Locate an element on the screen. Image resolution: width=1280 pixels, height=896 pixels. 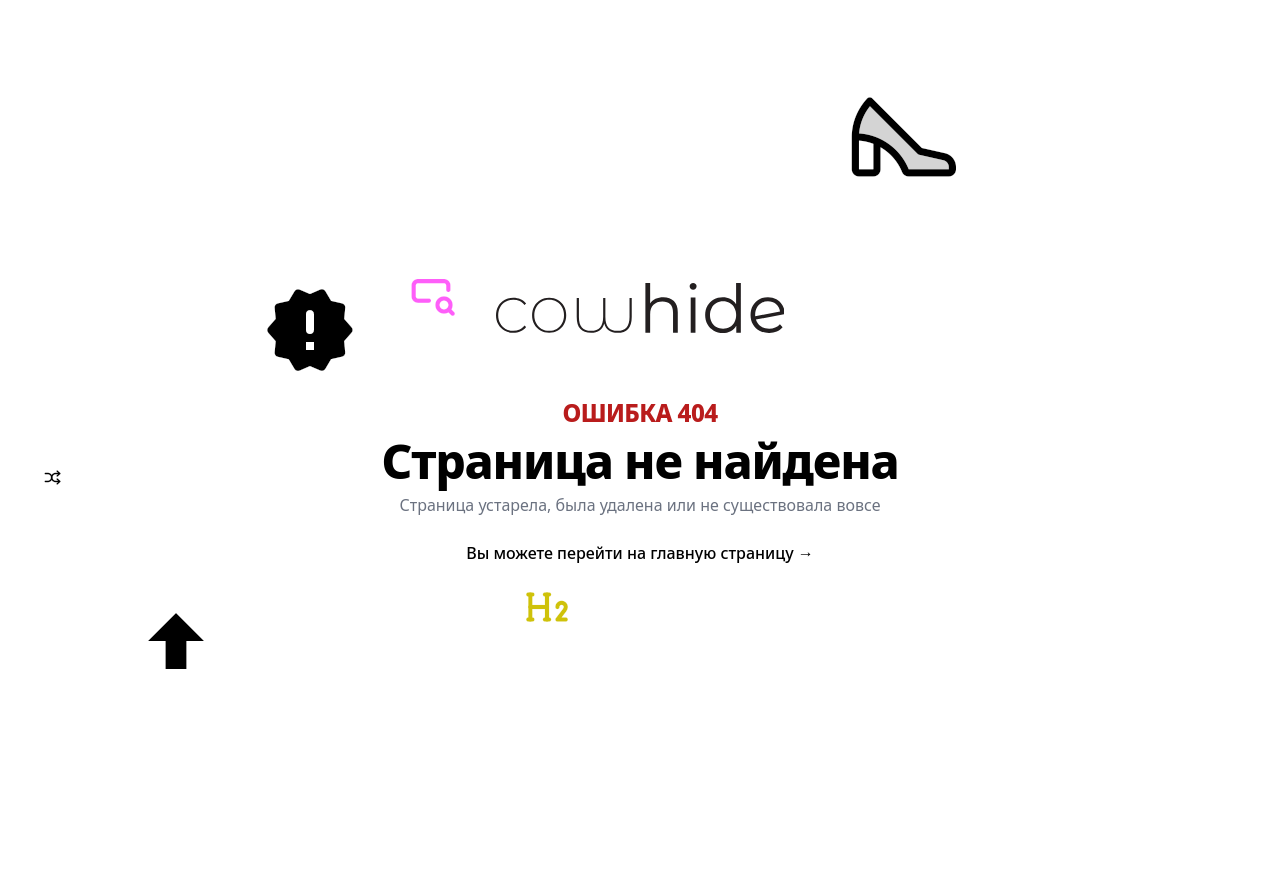
indicates new or recently added content is located at coordinates (310, 330).